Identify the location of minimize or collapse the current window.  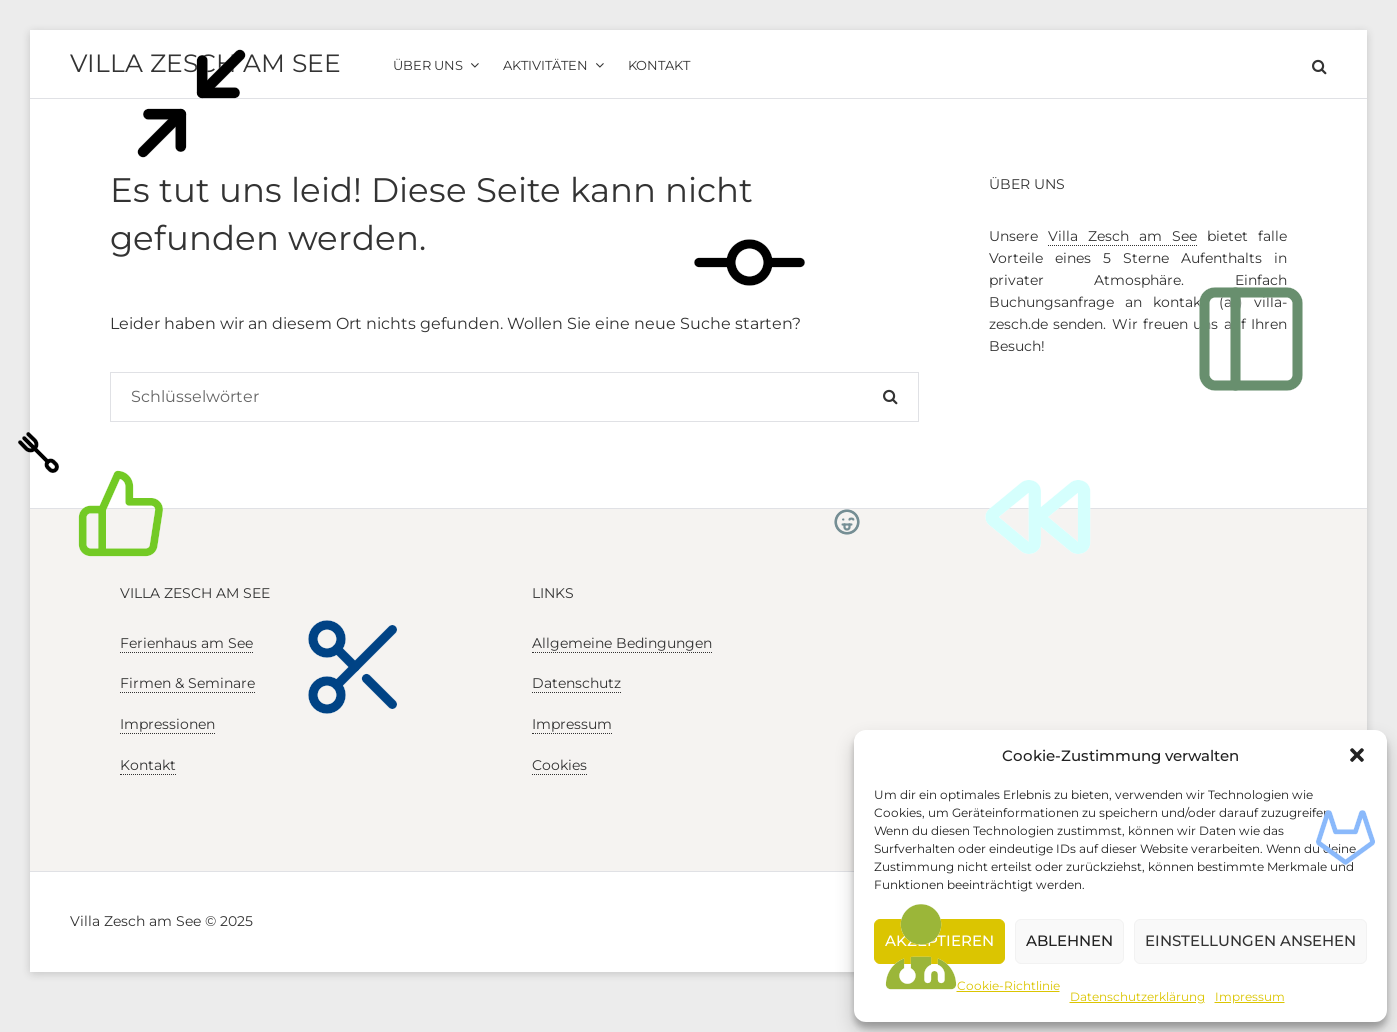
(191, 103).